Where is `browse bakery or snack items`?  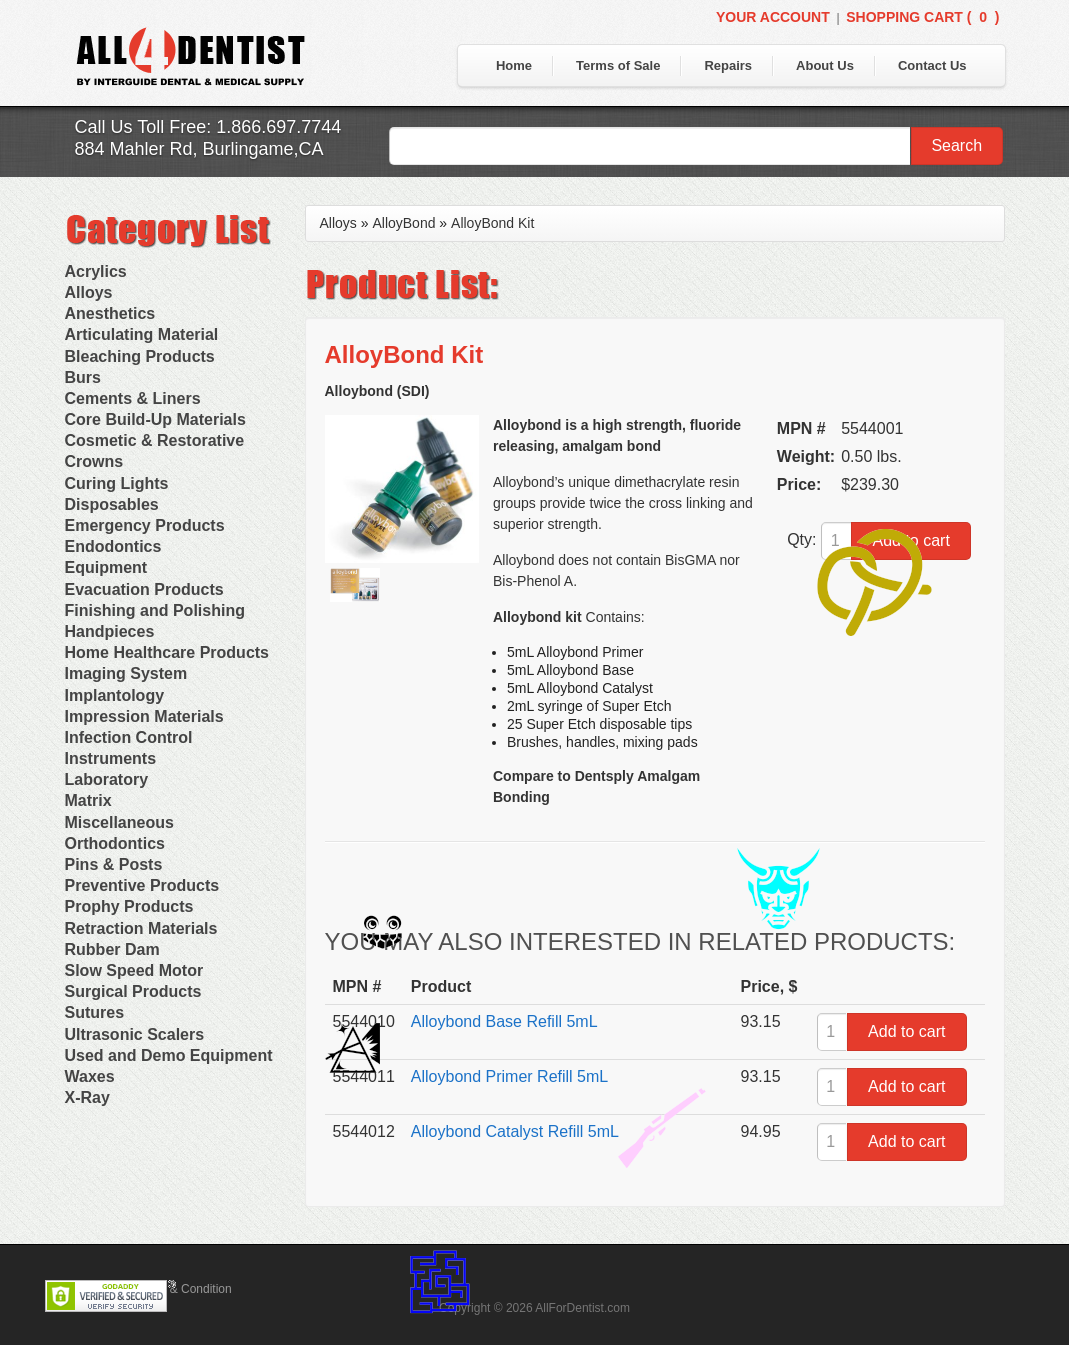
browse bakery or snack items is located at coordinates (874, 582).